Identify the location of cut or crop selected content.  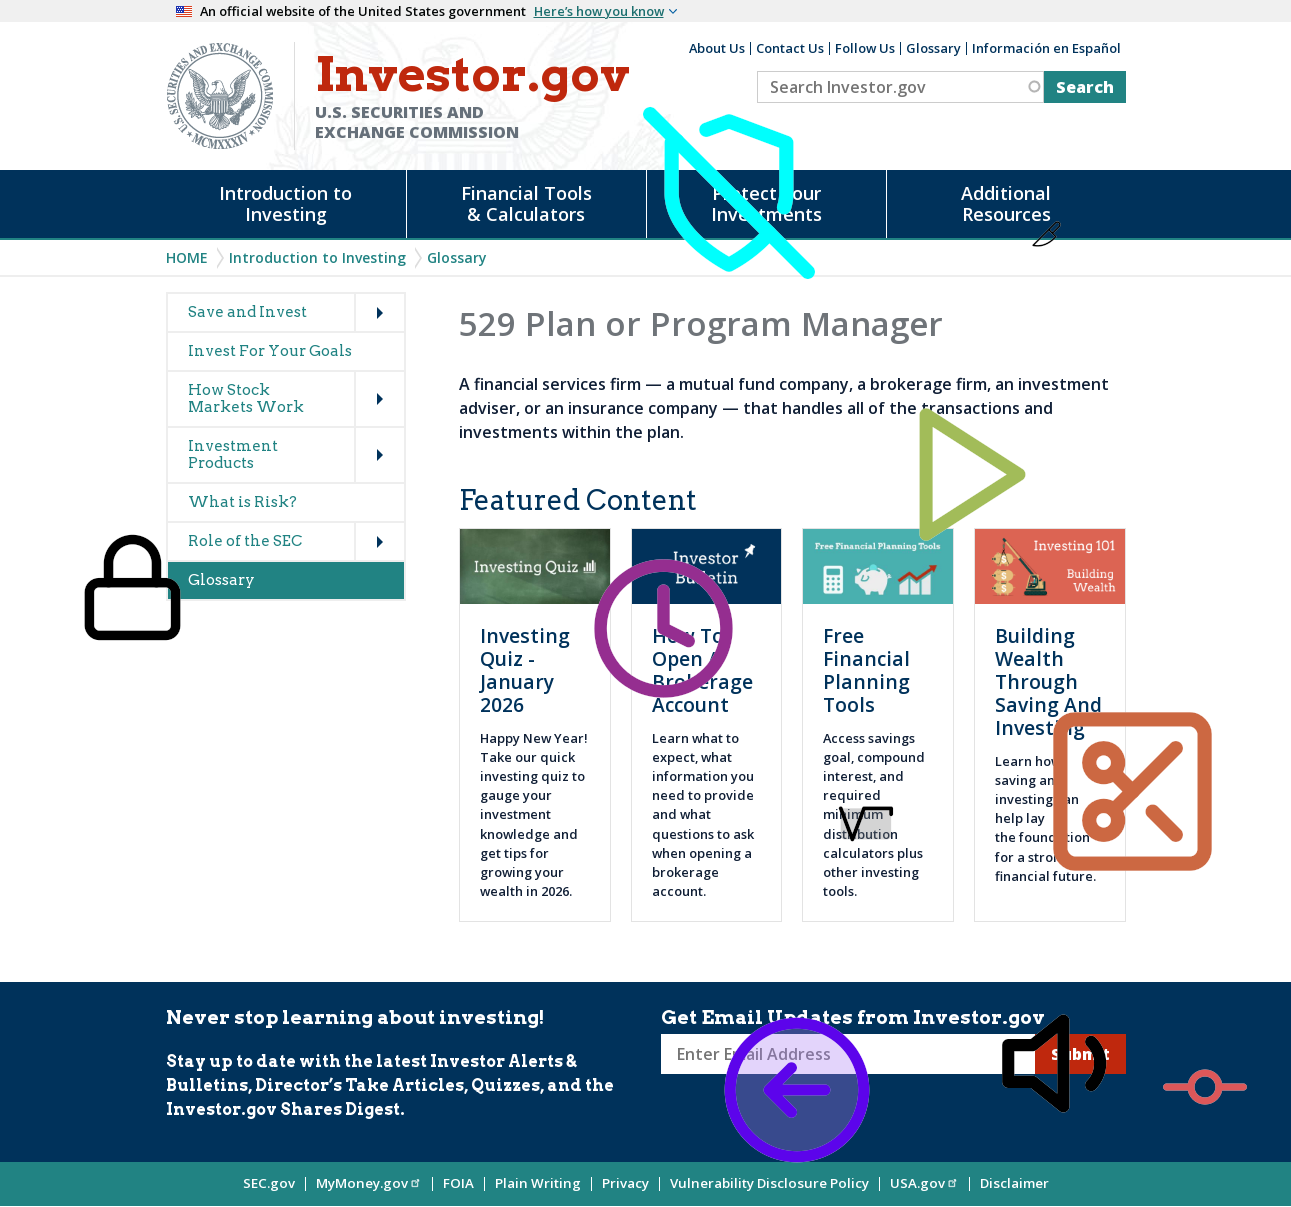
(1132, 791).